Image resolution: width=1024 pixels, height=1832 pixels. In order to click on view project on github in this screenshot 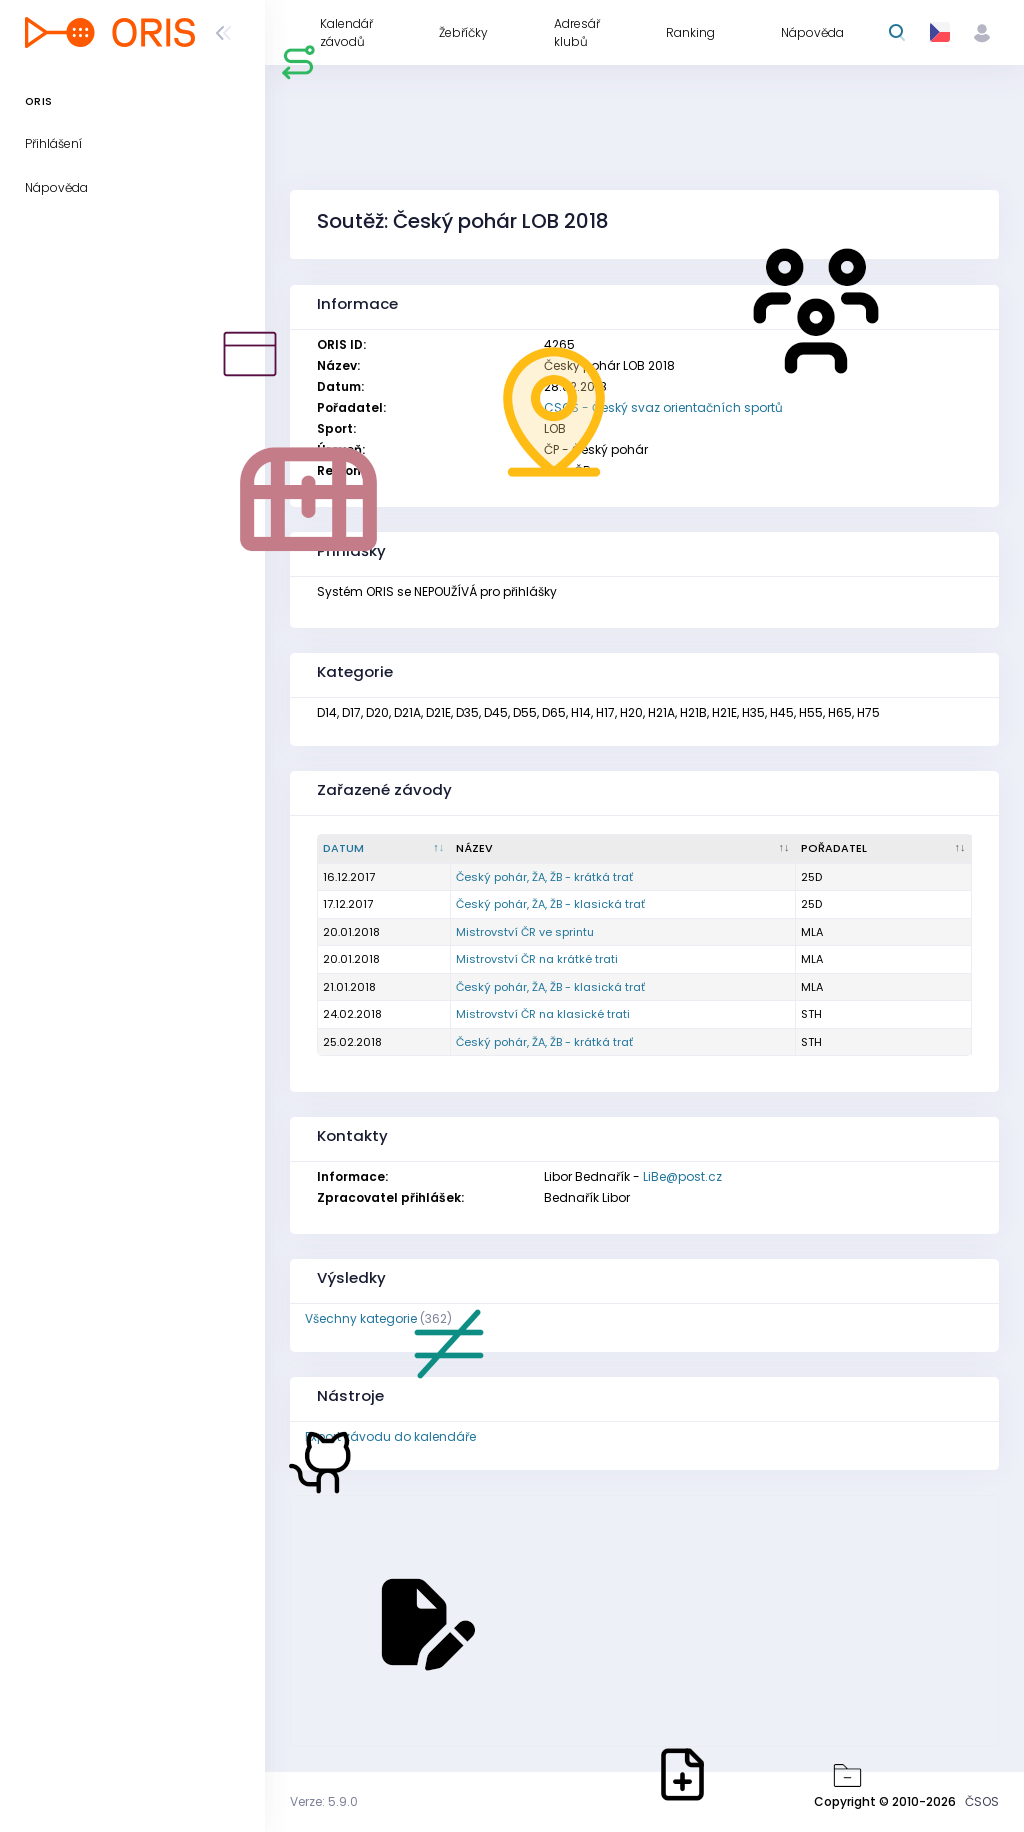, I will do `click(325, 1461)`.